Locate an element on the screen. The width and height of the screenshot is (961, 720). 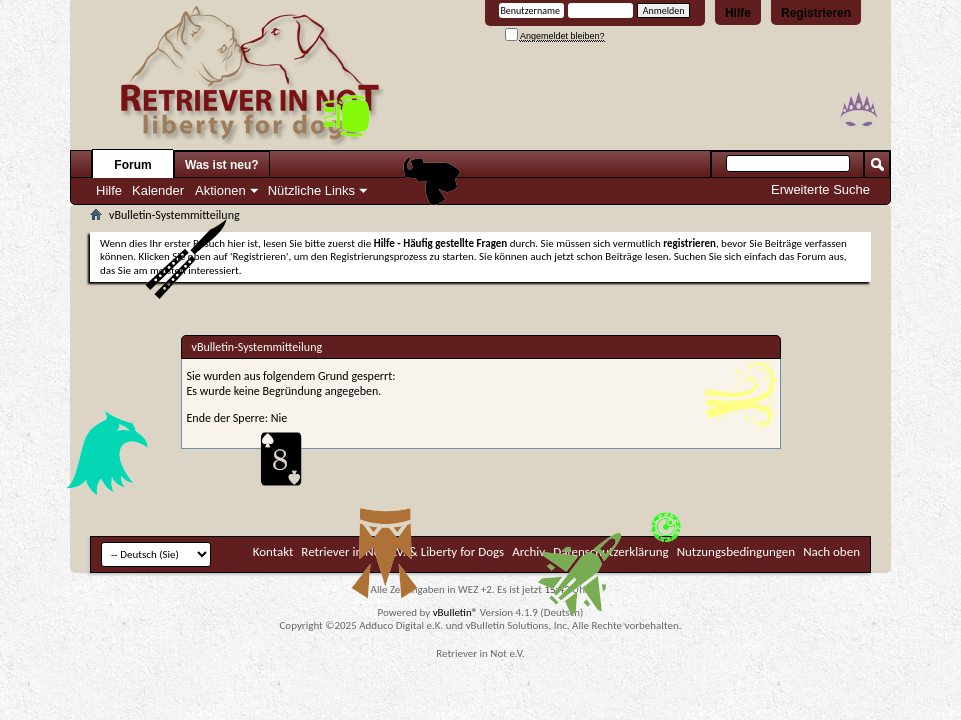
select butterfly knife weapon in game inventory is located at coordinates (186, 259).